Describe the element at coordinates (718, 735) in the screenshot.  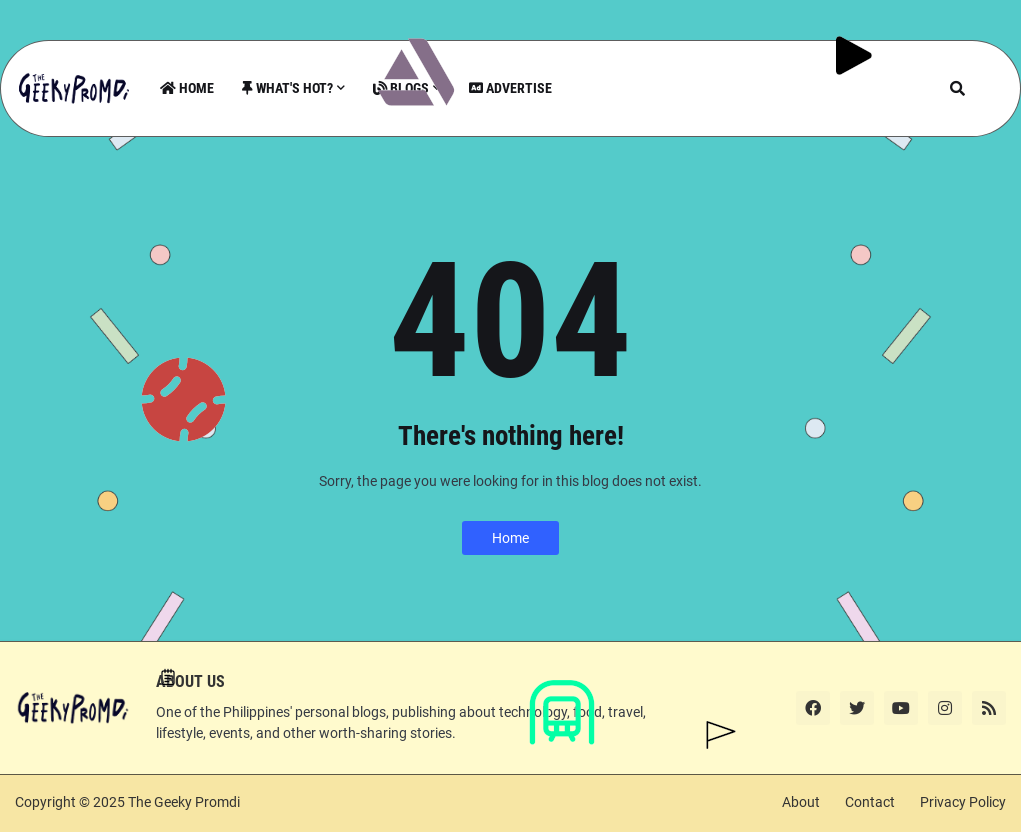
I see `flag or bookmark an item` at that location.